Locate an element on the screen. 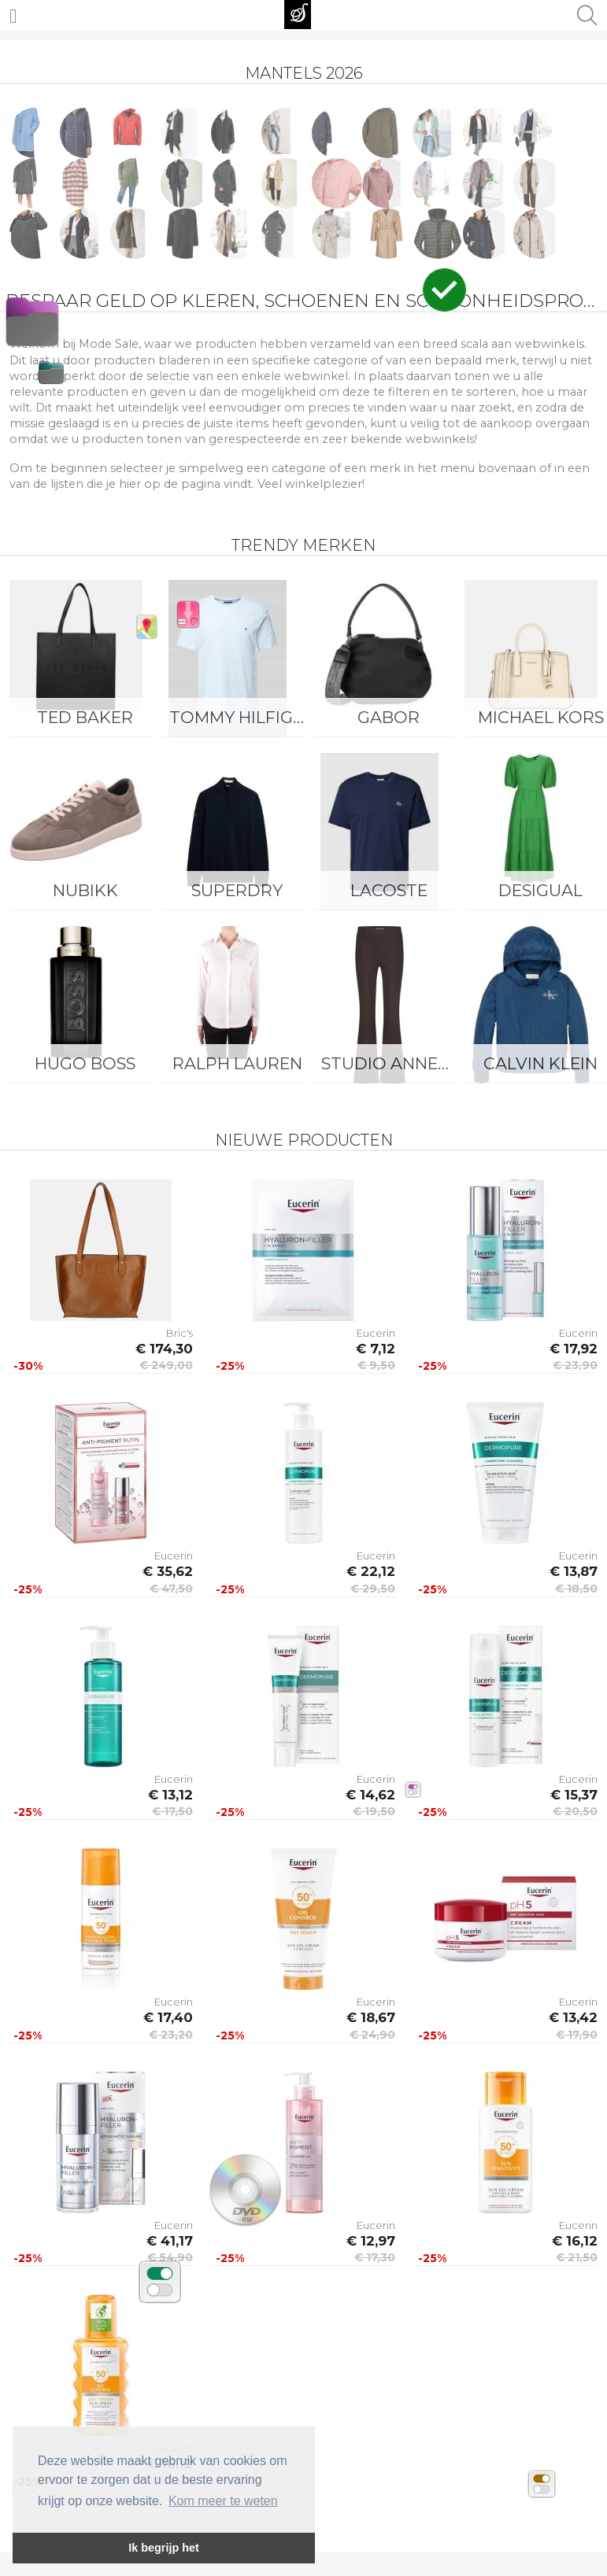  access DVD-RW drive or disc contents is located at coordinates (245, 2190).